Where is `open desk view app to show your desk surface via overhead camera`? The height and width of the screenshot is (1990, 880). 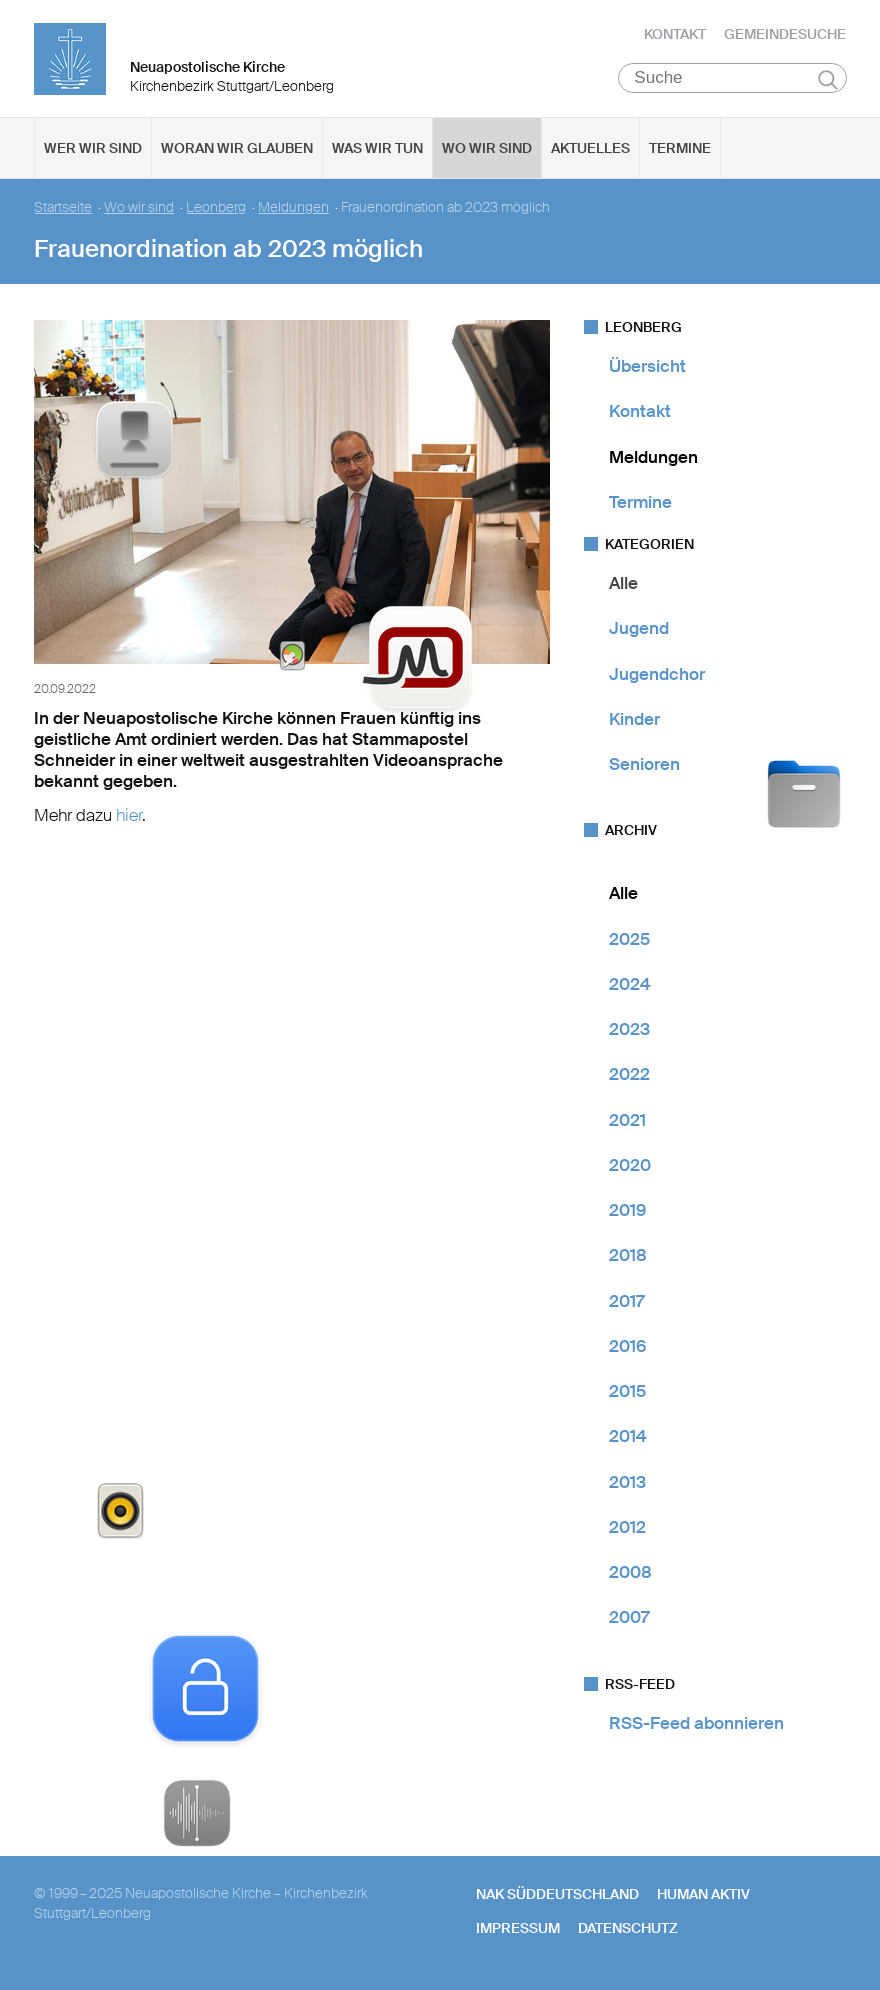 open desk view app to show your desk surface via overhead camera is located at coordinates (134, 439).